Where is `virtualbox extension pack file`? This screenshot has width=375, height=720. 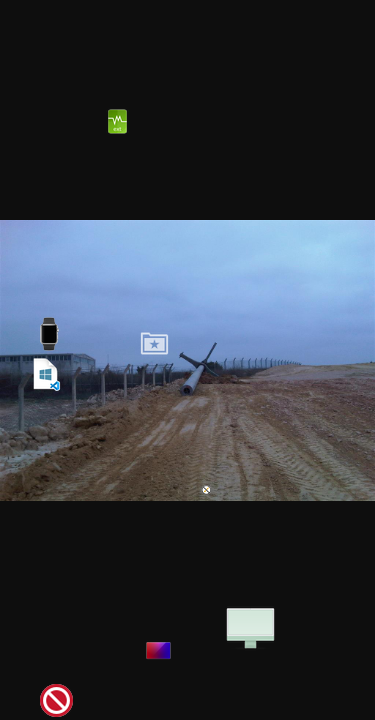 virtualbox extension pack file is located at coordinates (117, 121).